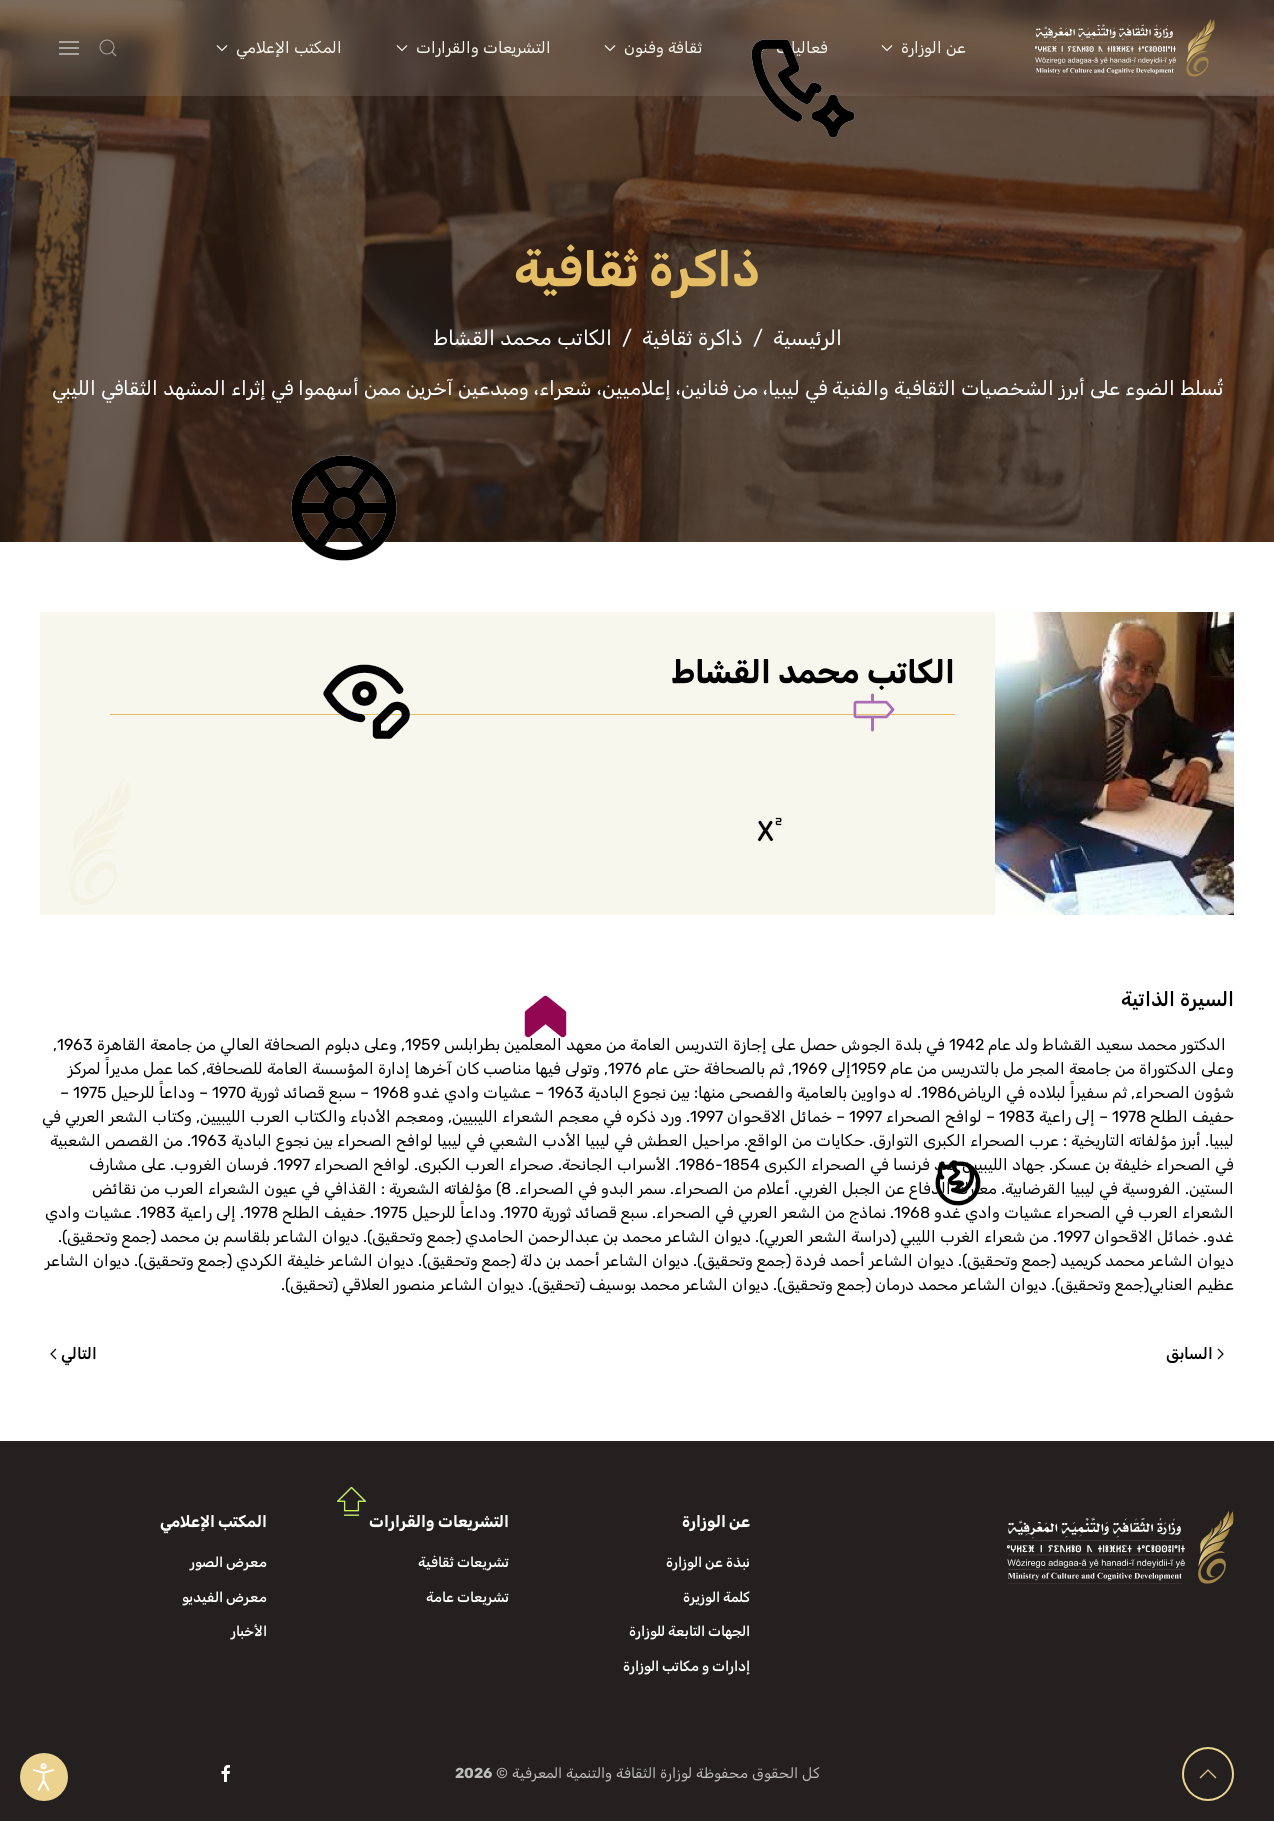 Image resolution: width=1274 pixels, height=1821 pixels. I want to click on upload a file or document, so click(351, 1502).